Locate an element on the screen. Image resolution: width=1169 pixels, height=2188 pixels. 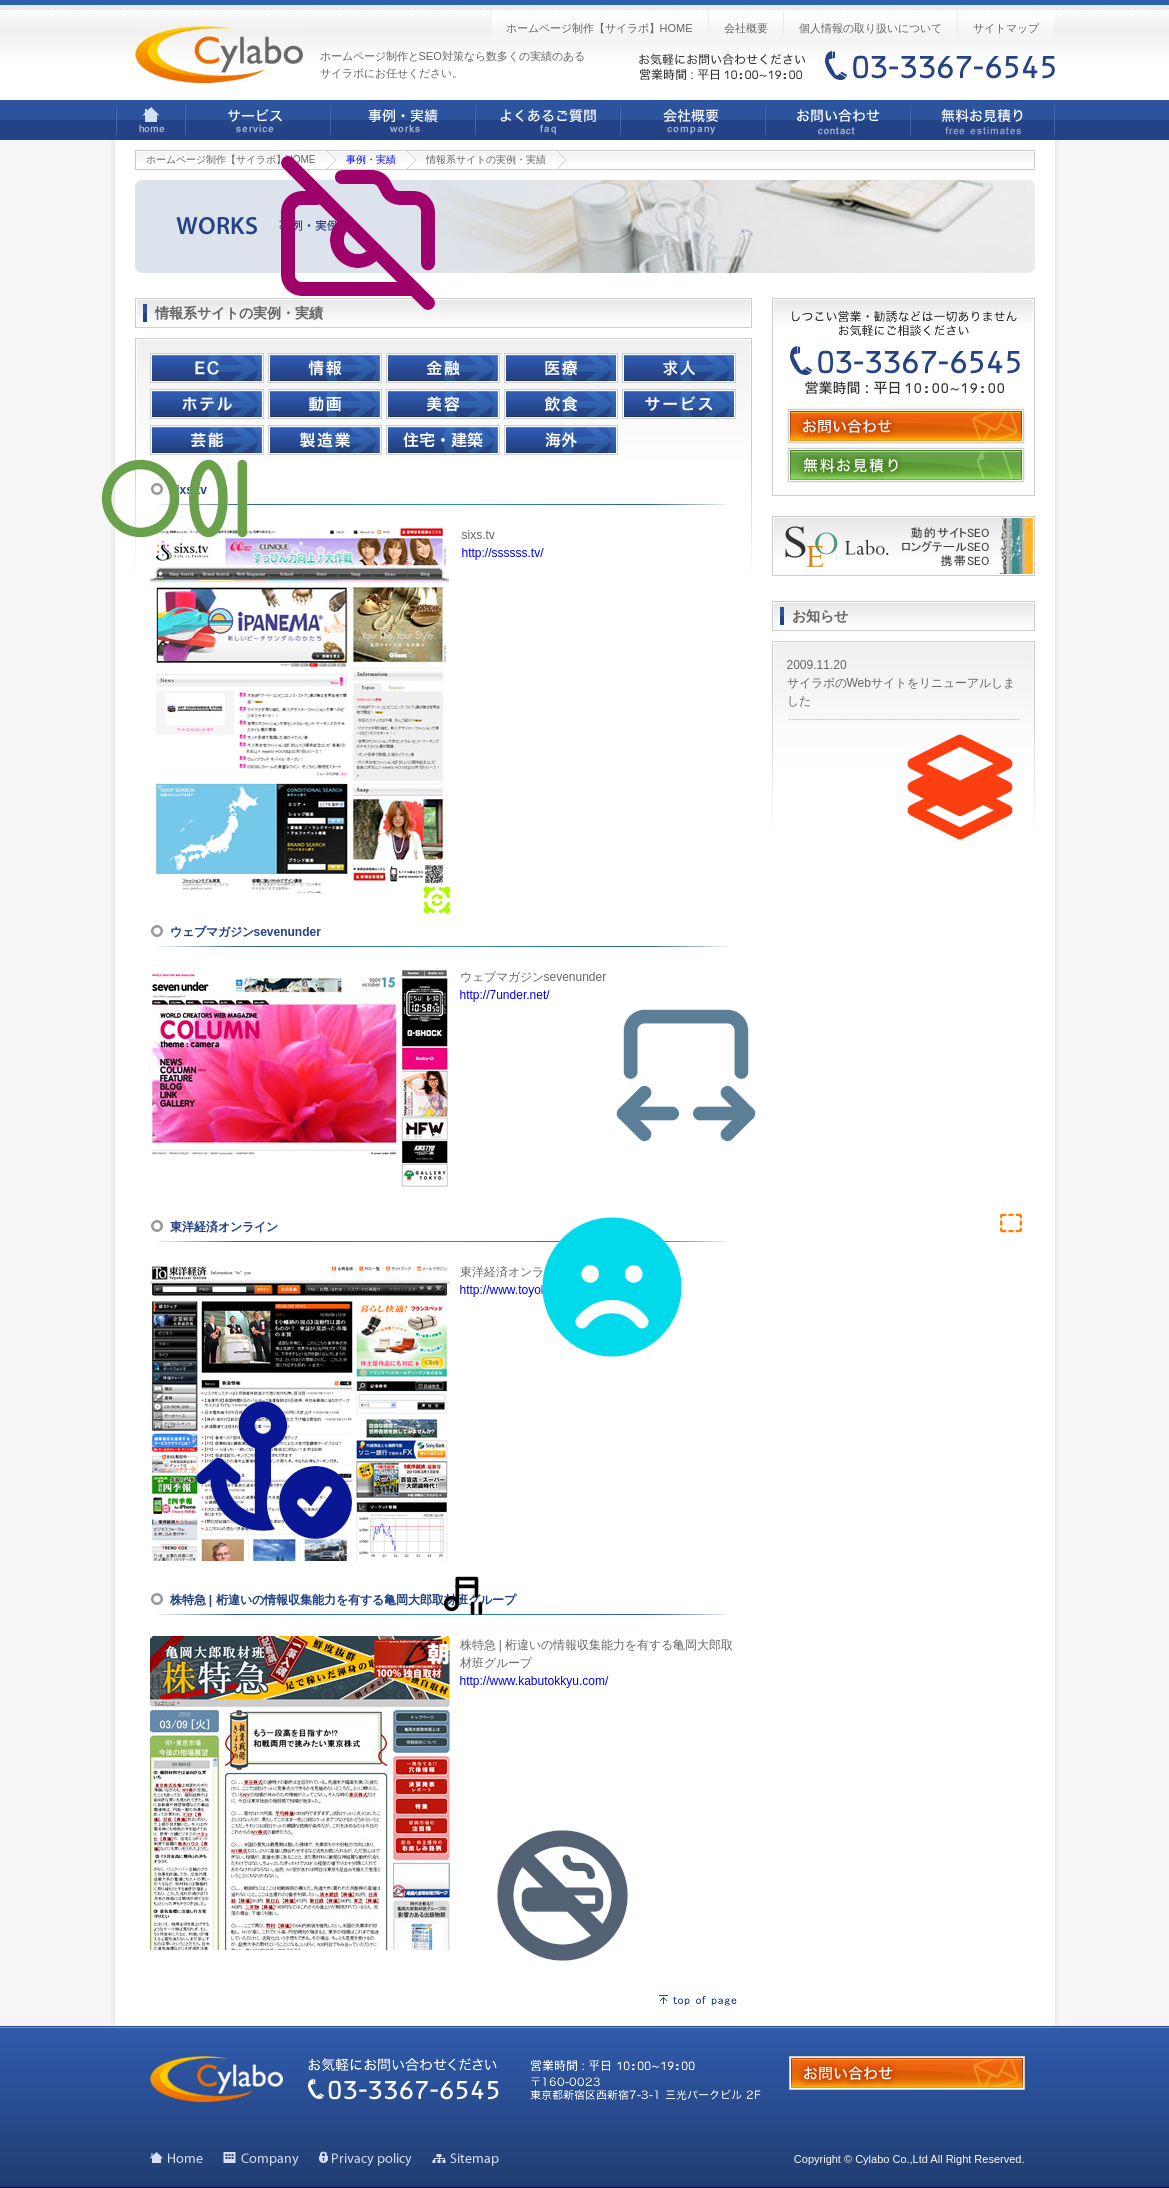
link to medium profile or article is located at coordinates (174, 498).